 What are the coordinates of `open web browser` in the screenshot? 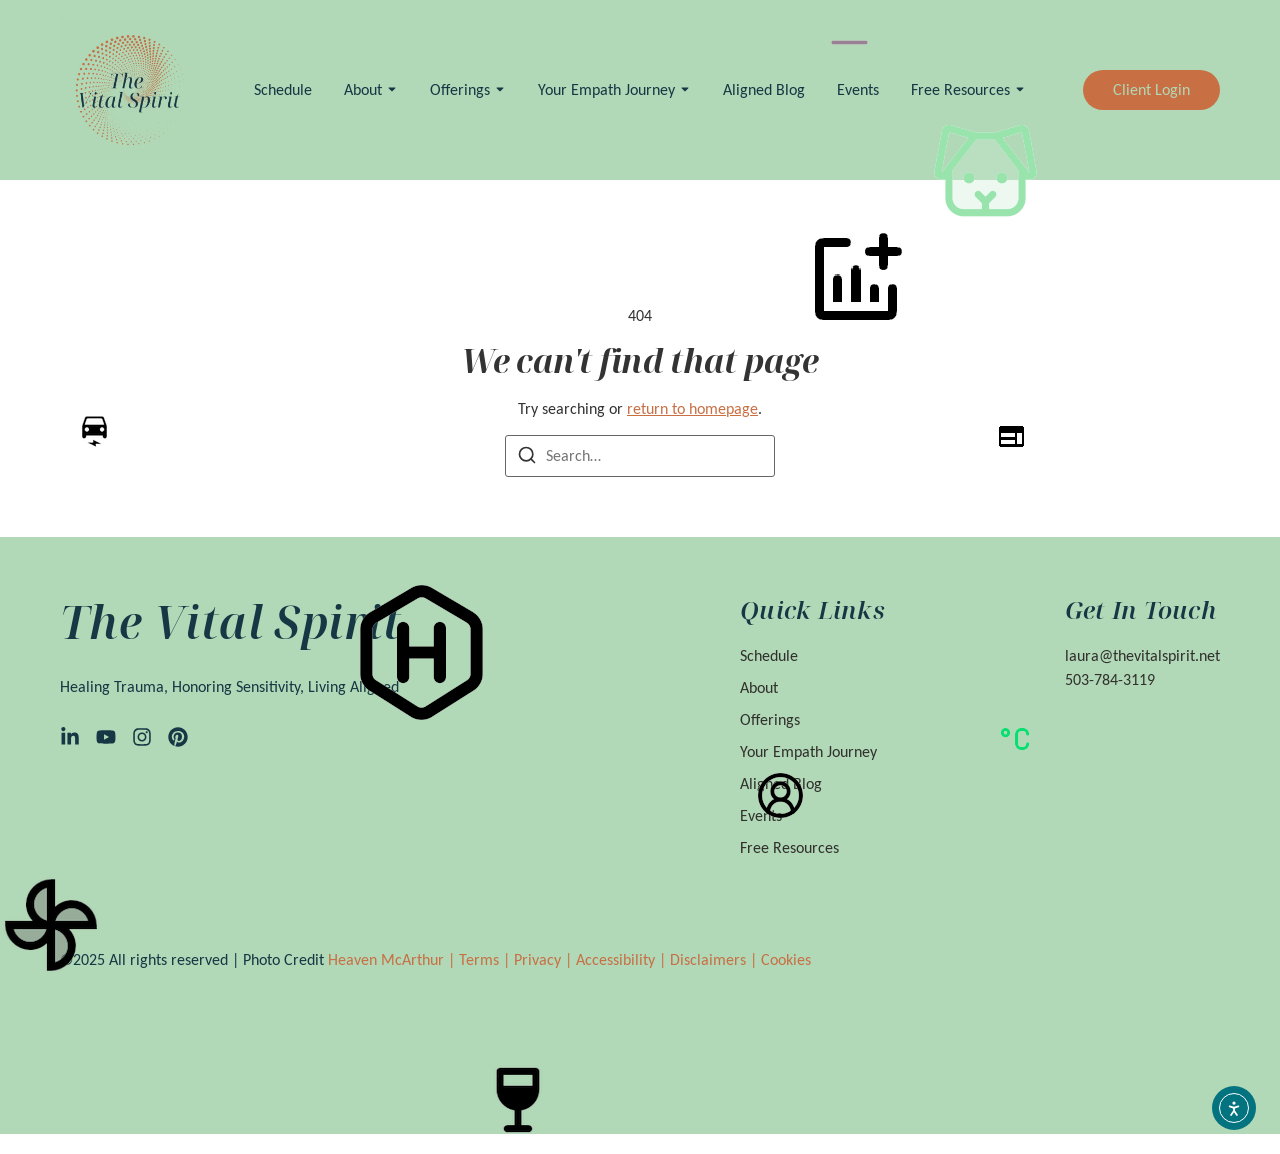 It's located at (1011, 436).